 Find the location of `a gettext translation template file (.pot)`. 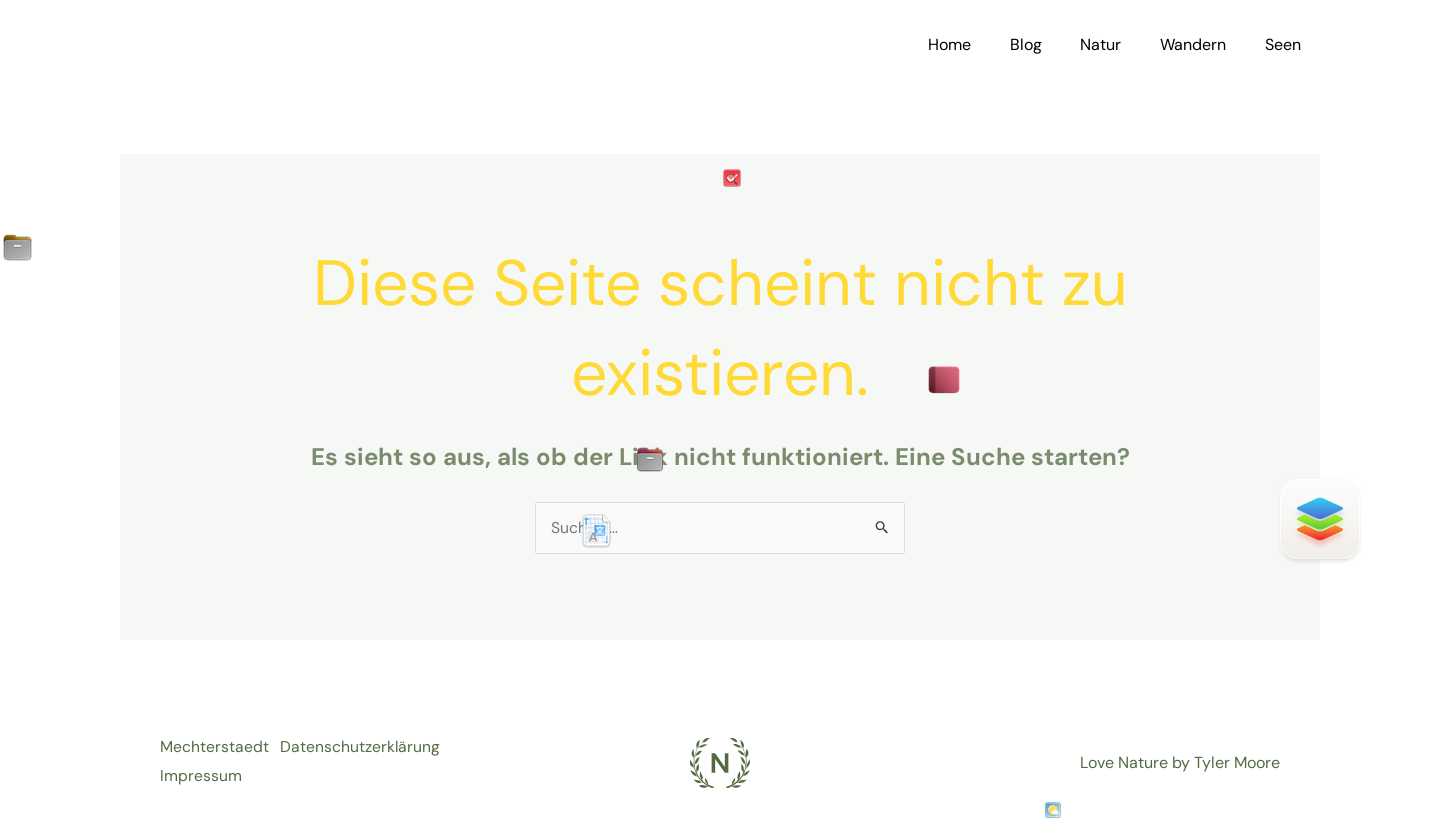

a gettext translation template file (.pot) is located at coordinates (596, 530).